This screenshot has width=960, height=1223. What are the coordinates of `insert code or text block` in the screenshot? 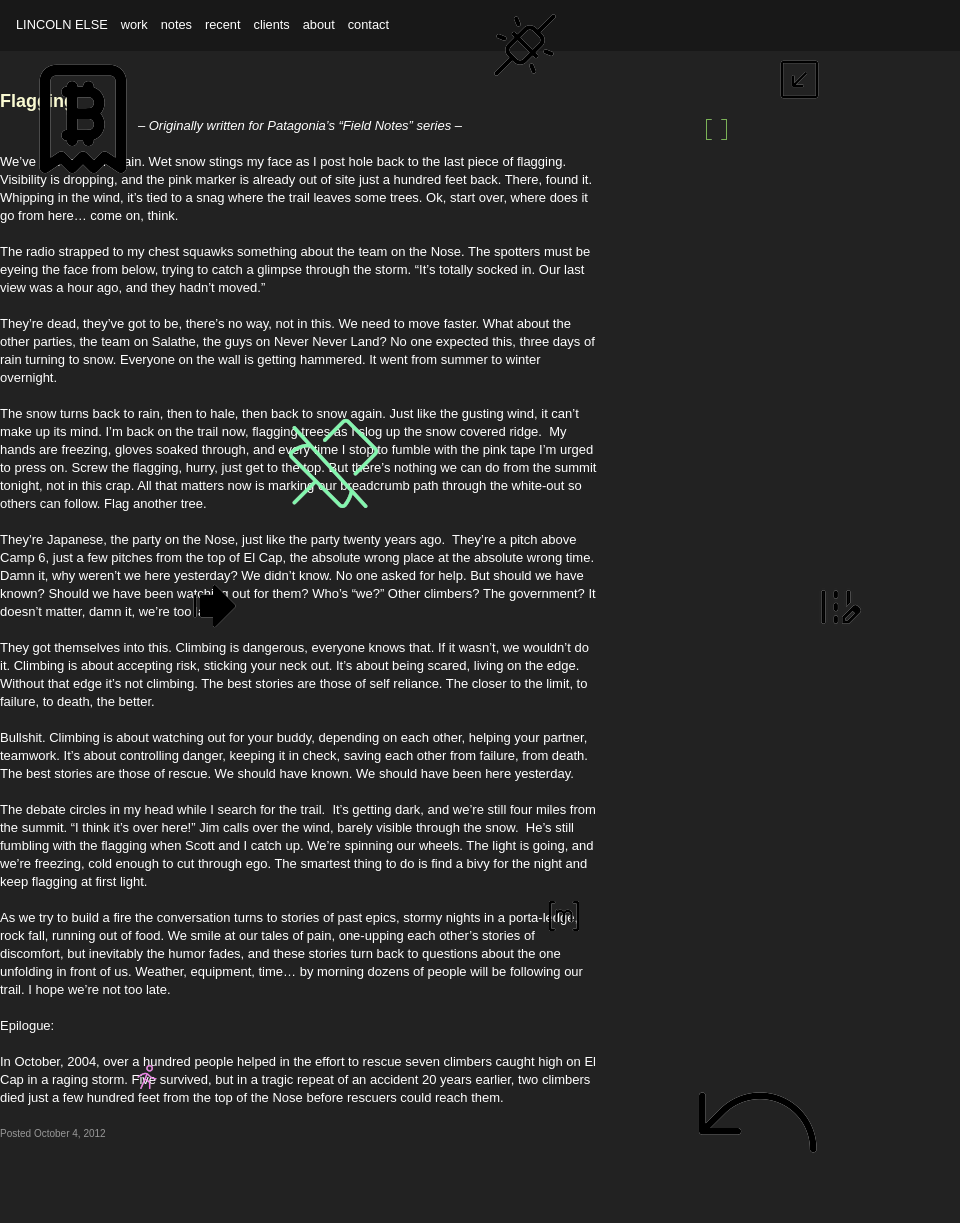 It's located at (716, 129).